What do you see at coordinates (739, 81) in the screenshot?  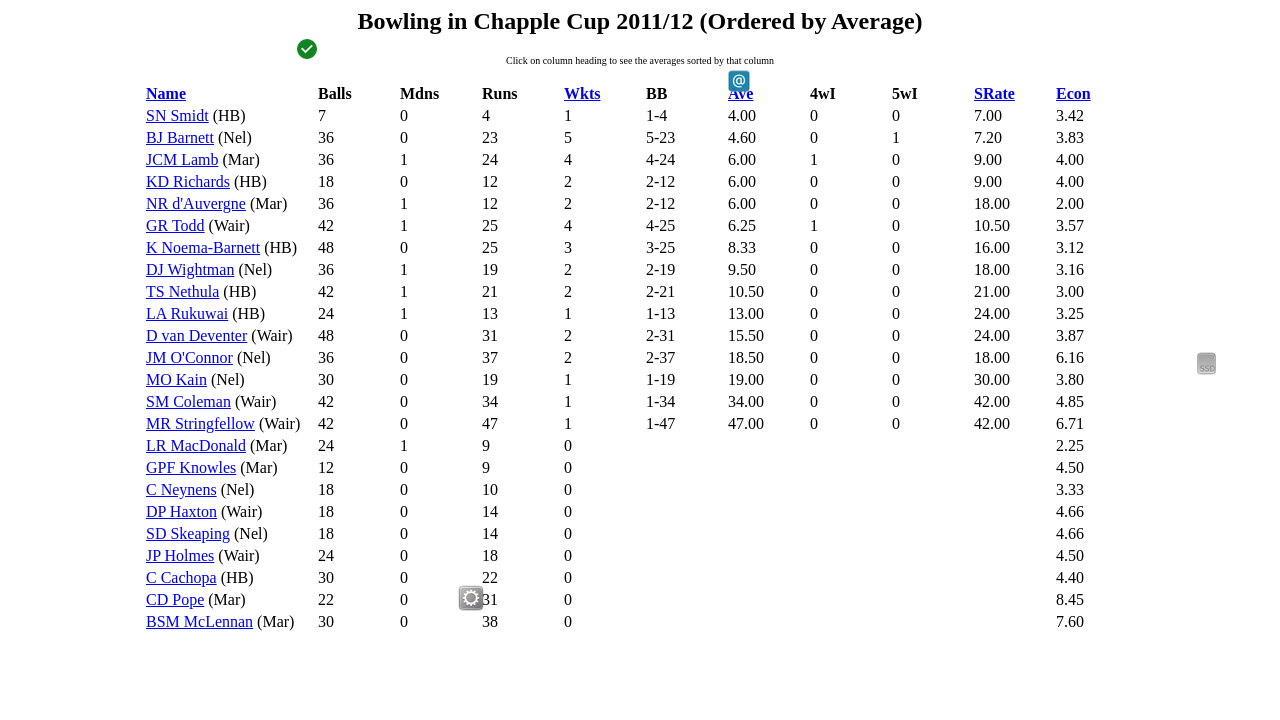 I see `manage email account settings` at bounding box center [739, 81].